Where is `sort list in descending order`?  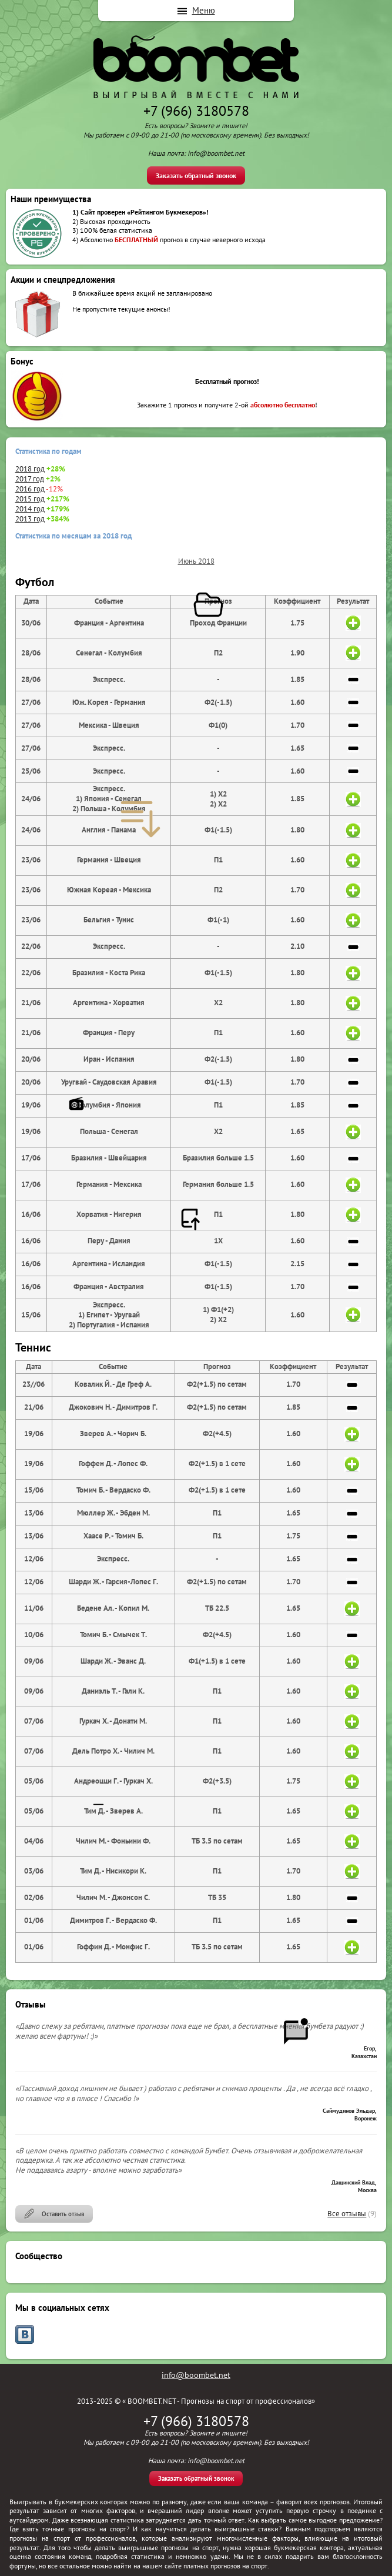 sort list in descending order is located at coordinates (140, 818).